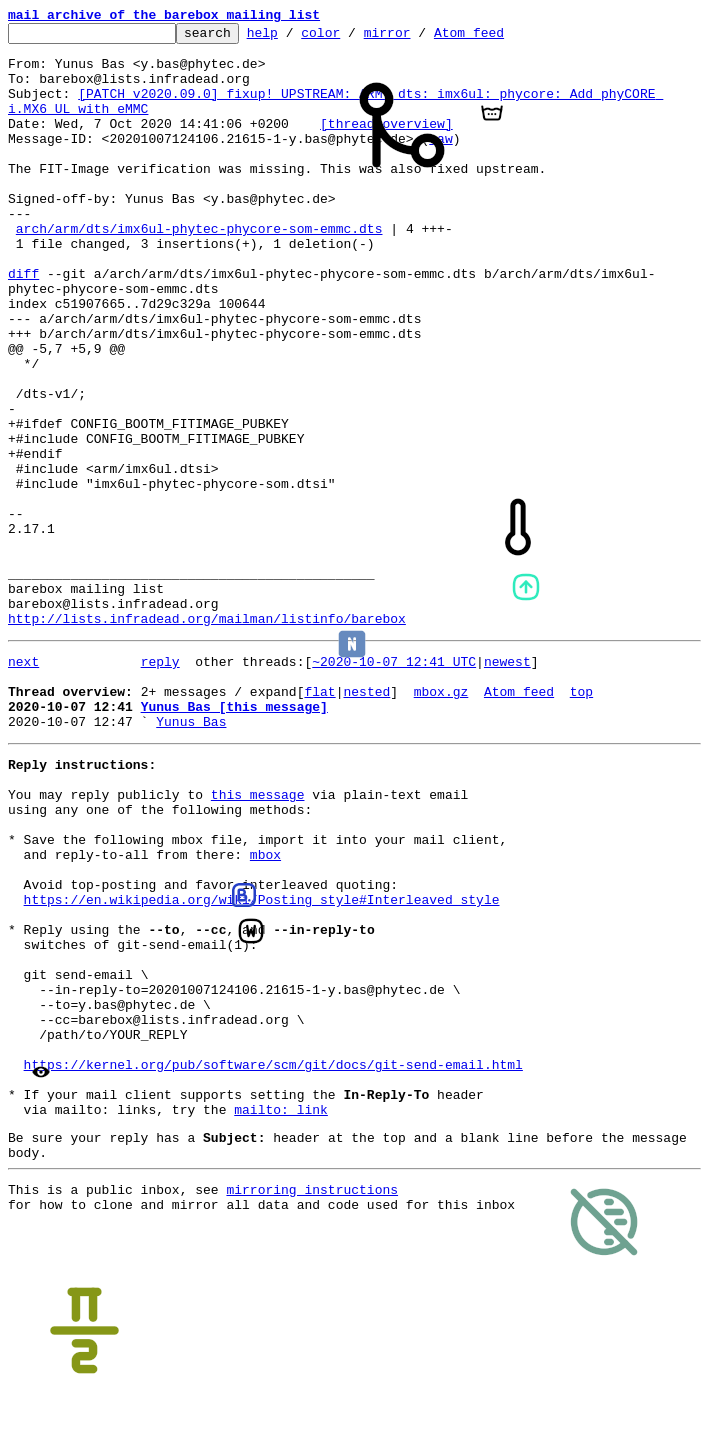 This screenshot has width=709, height=1445. Describe the element at coordinates (604, 1222) in the screenshot. I see `disable shadow effects` at that location.